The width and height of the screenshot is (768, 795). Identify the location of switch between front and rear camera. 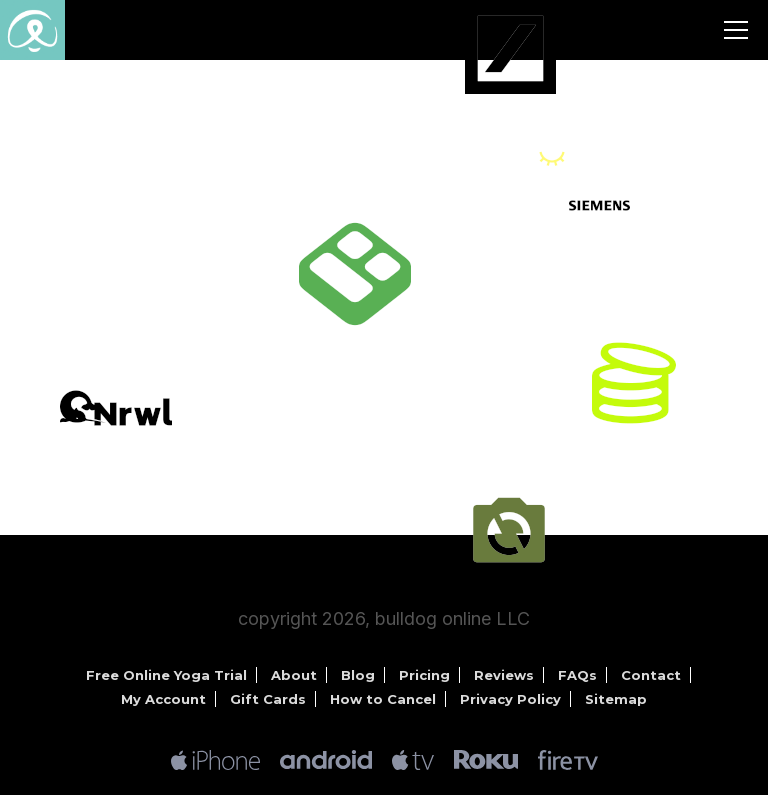
(509, 530).